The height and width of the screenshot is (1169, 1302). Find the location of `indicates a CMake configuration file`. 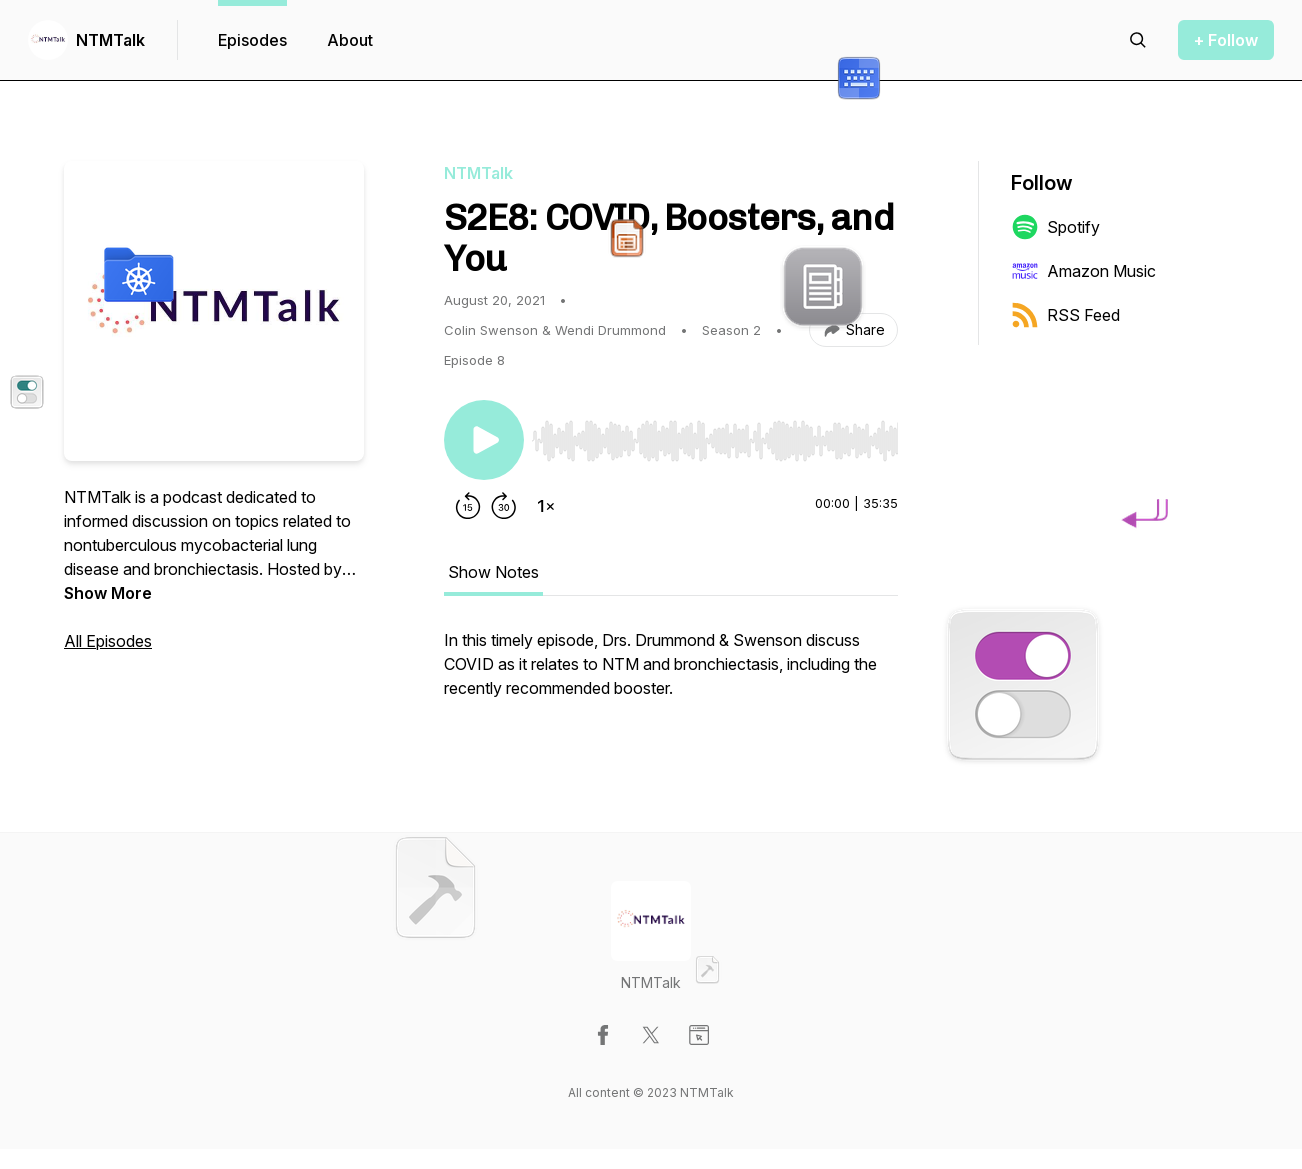

indicates a CMake configuration file is located at coordinates (707, 969).